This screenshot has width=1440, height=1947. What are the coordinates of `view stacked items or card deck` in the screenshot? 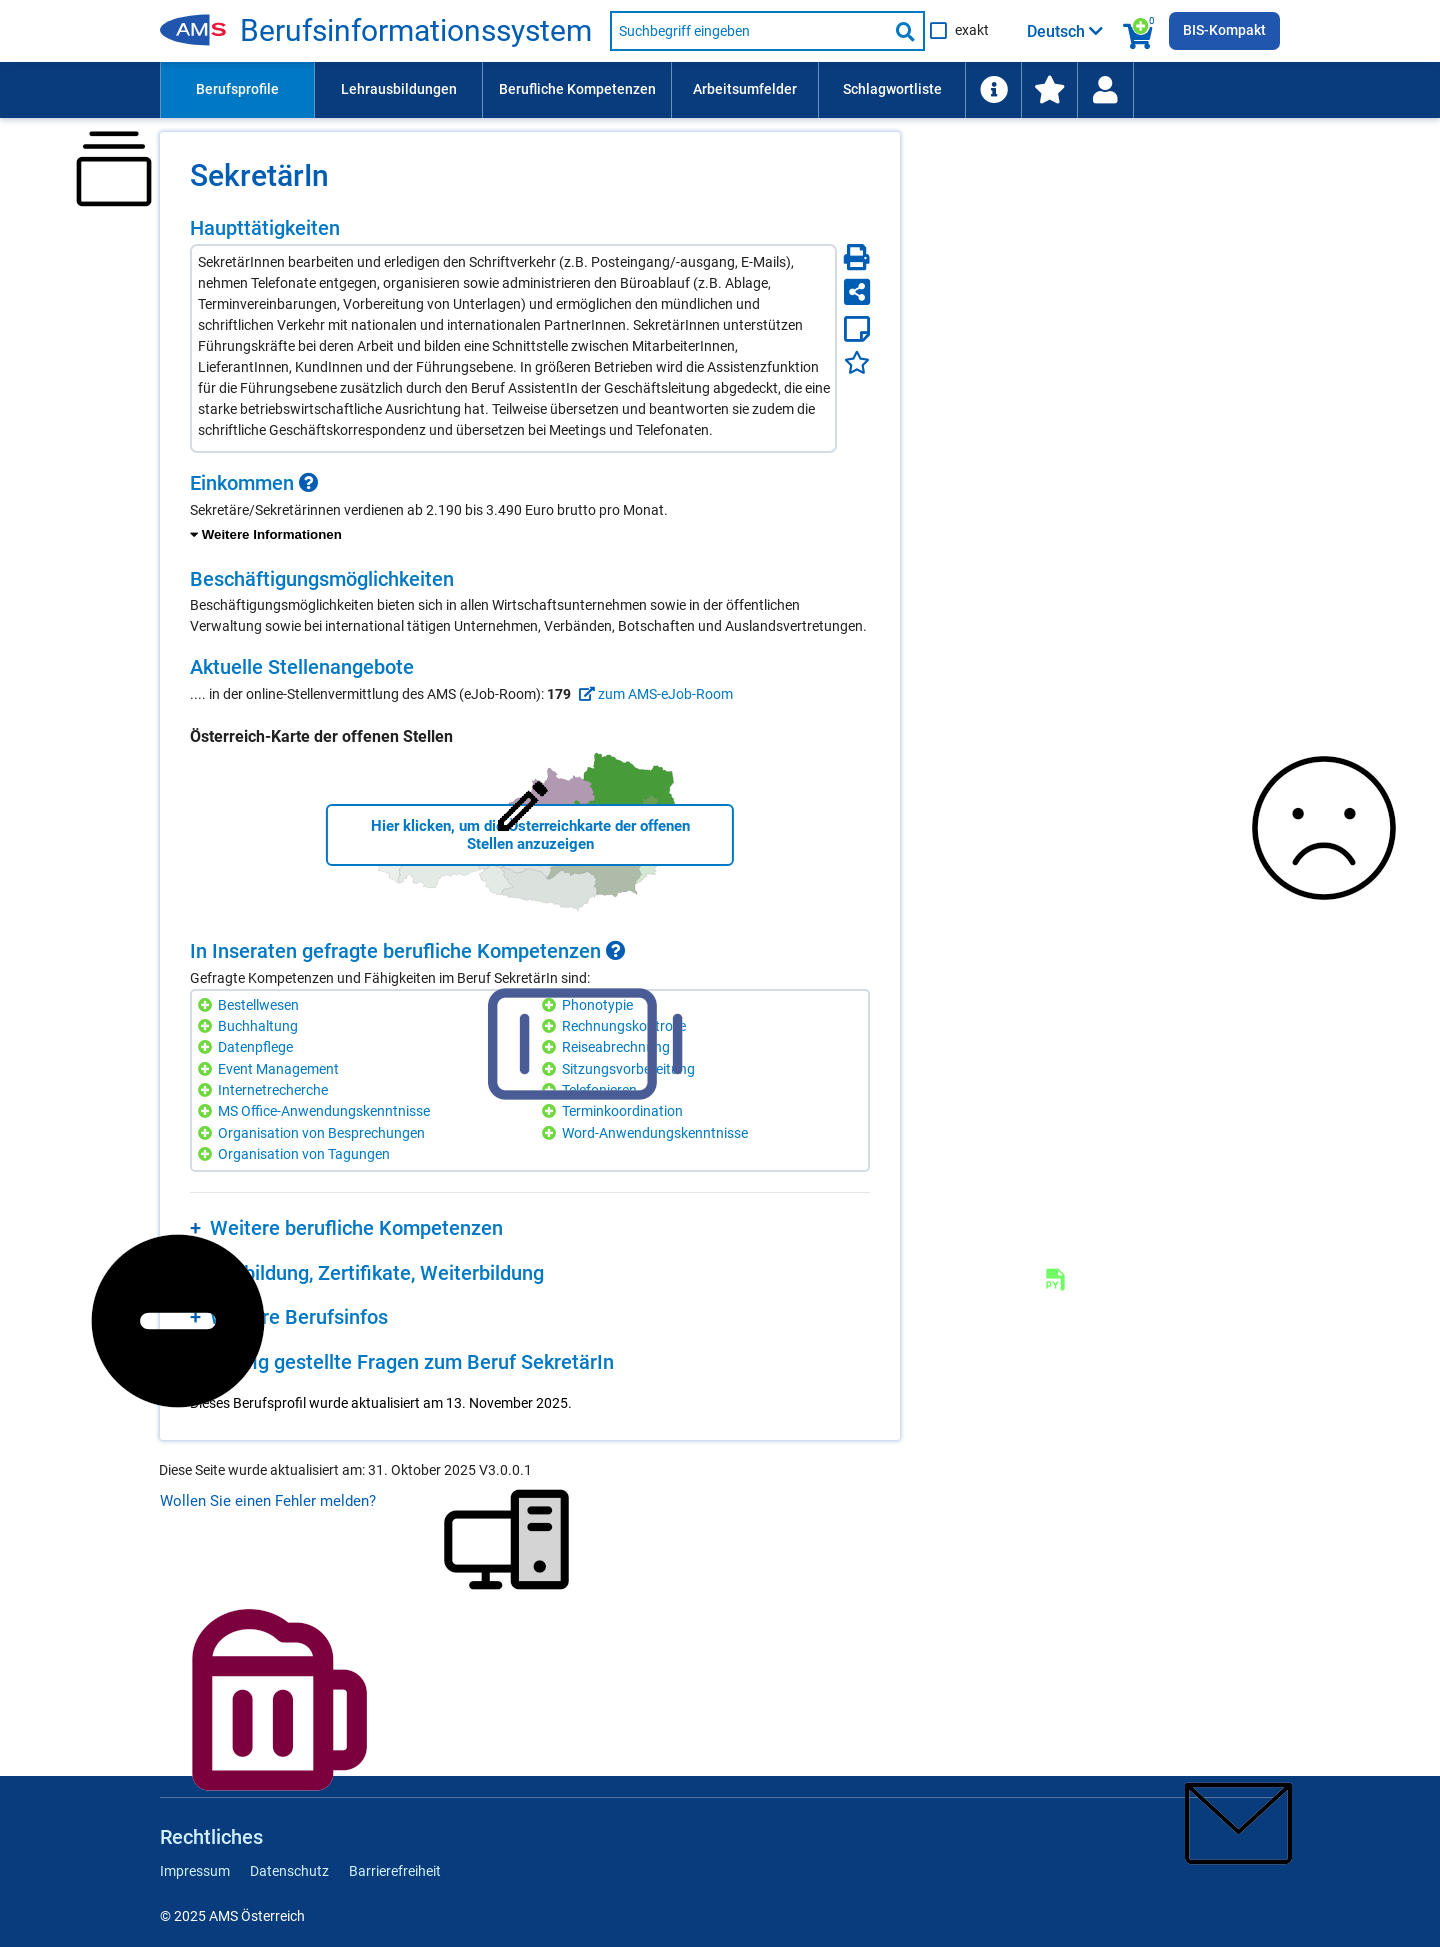 It's located at (114, 172).